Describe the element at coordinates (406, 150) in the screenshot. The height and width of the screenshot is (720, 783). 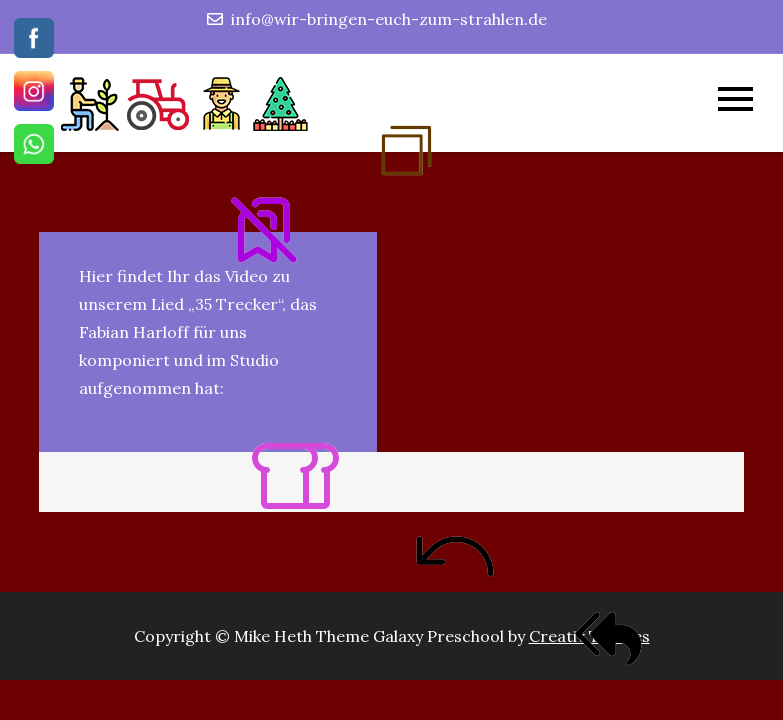
I see `copy to clipboard` at that location.